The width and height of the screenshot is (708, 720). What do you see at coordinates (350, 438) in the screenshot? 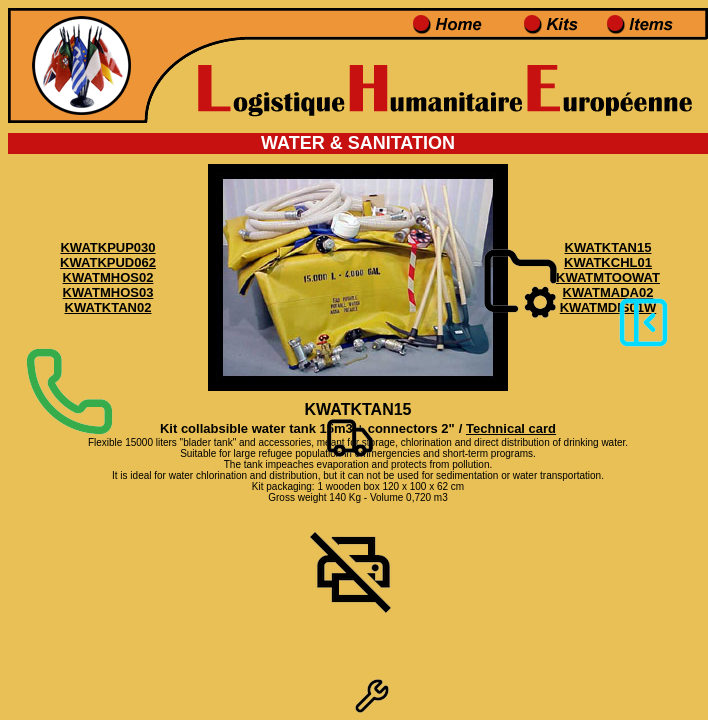
I see `track your delivery or shipment` at bounding box center [350, 438].